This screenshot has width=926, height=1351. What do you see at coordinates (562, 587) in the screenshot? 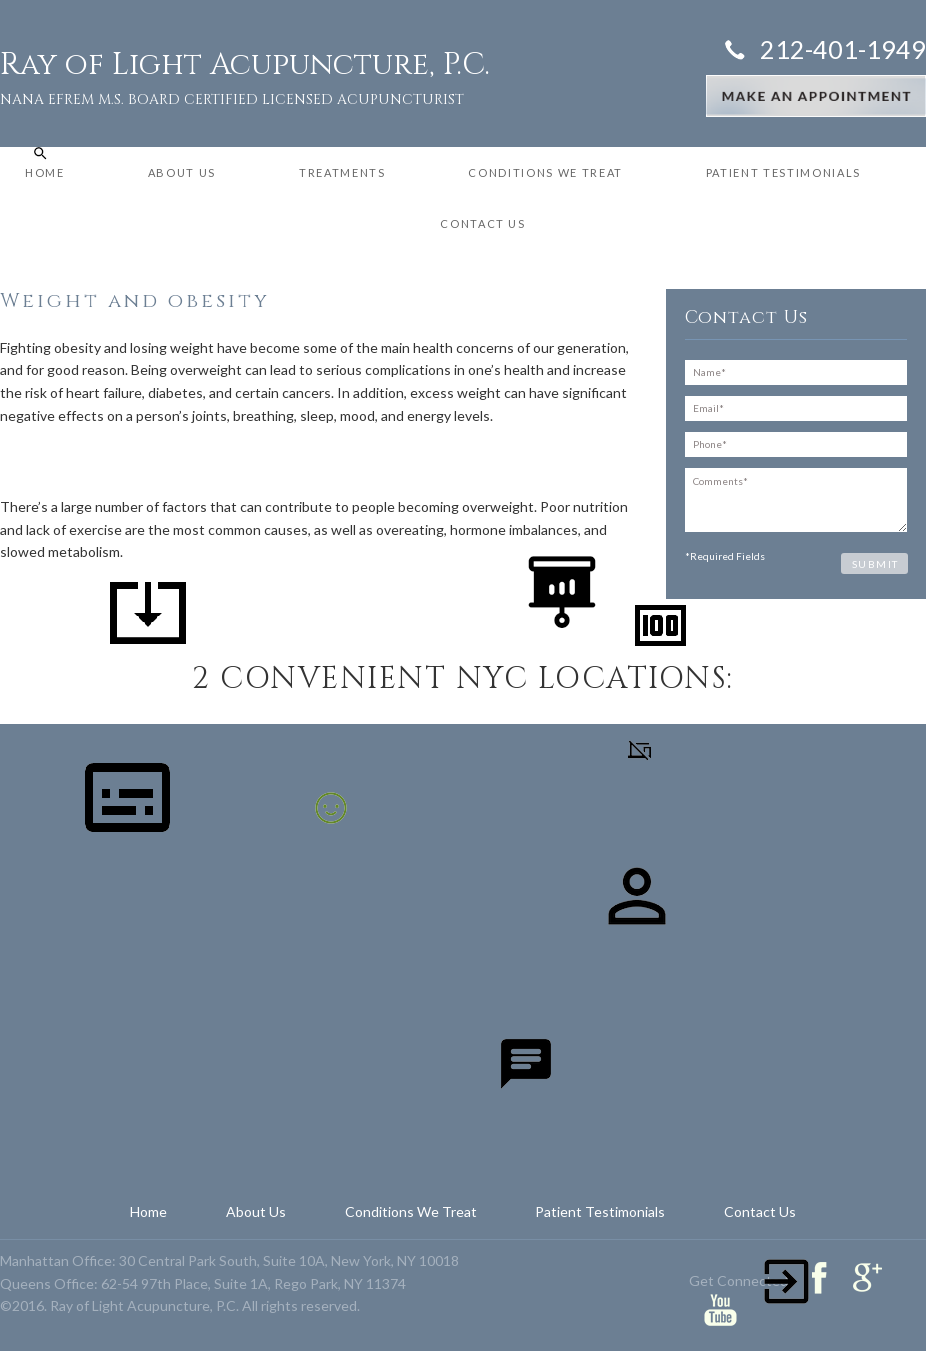
I see `view presentation with charts` at bounding box center [562, 587].